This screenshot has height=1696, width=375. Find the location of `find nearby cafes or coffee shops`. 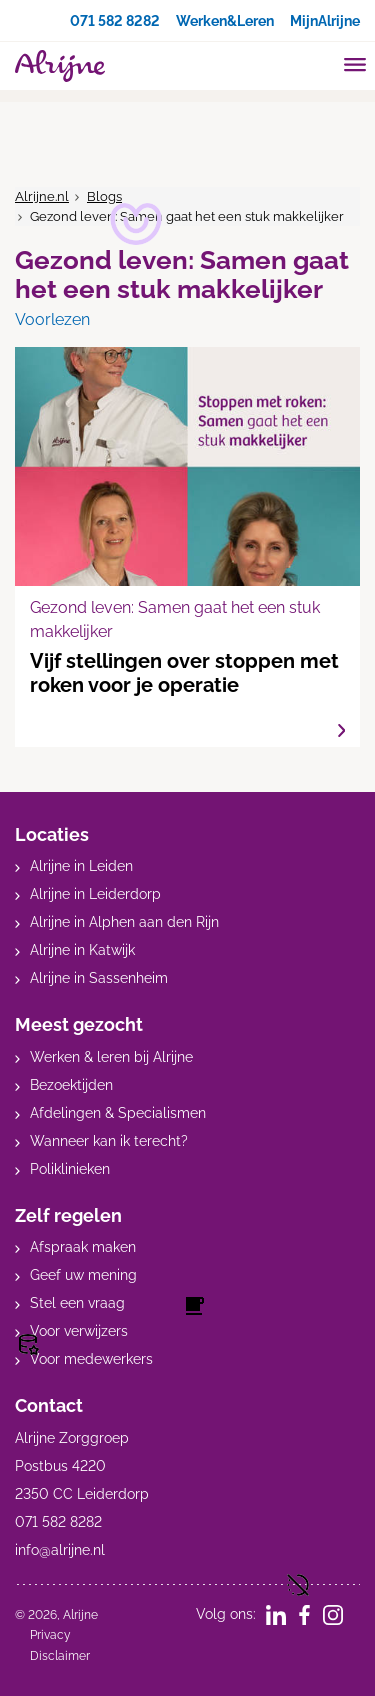

find nearby cafes or coffee shops is located at coordinates (194, 1306).